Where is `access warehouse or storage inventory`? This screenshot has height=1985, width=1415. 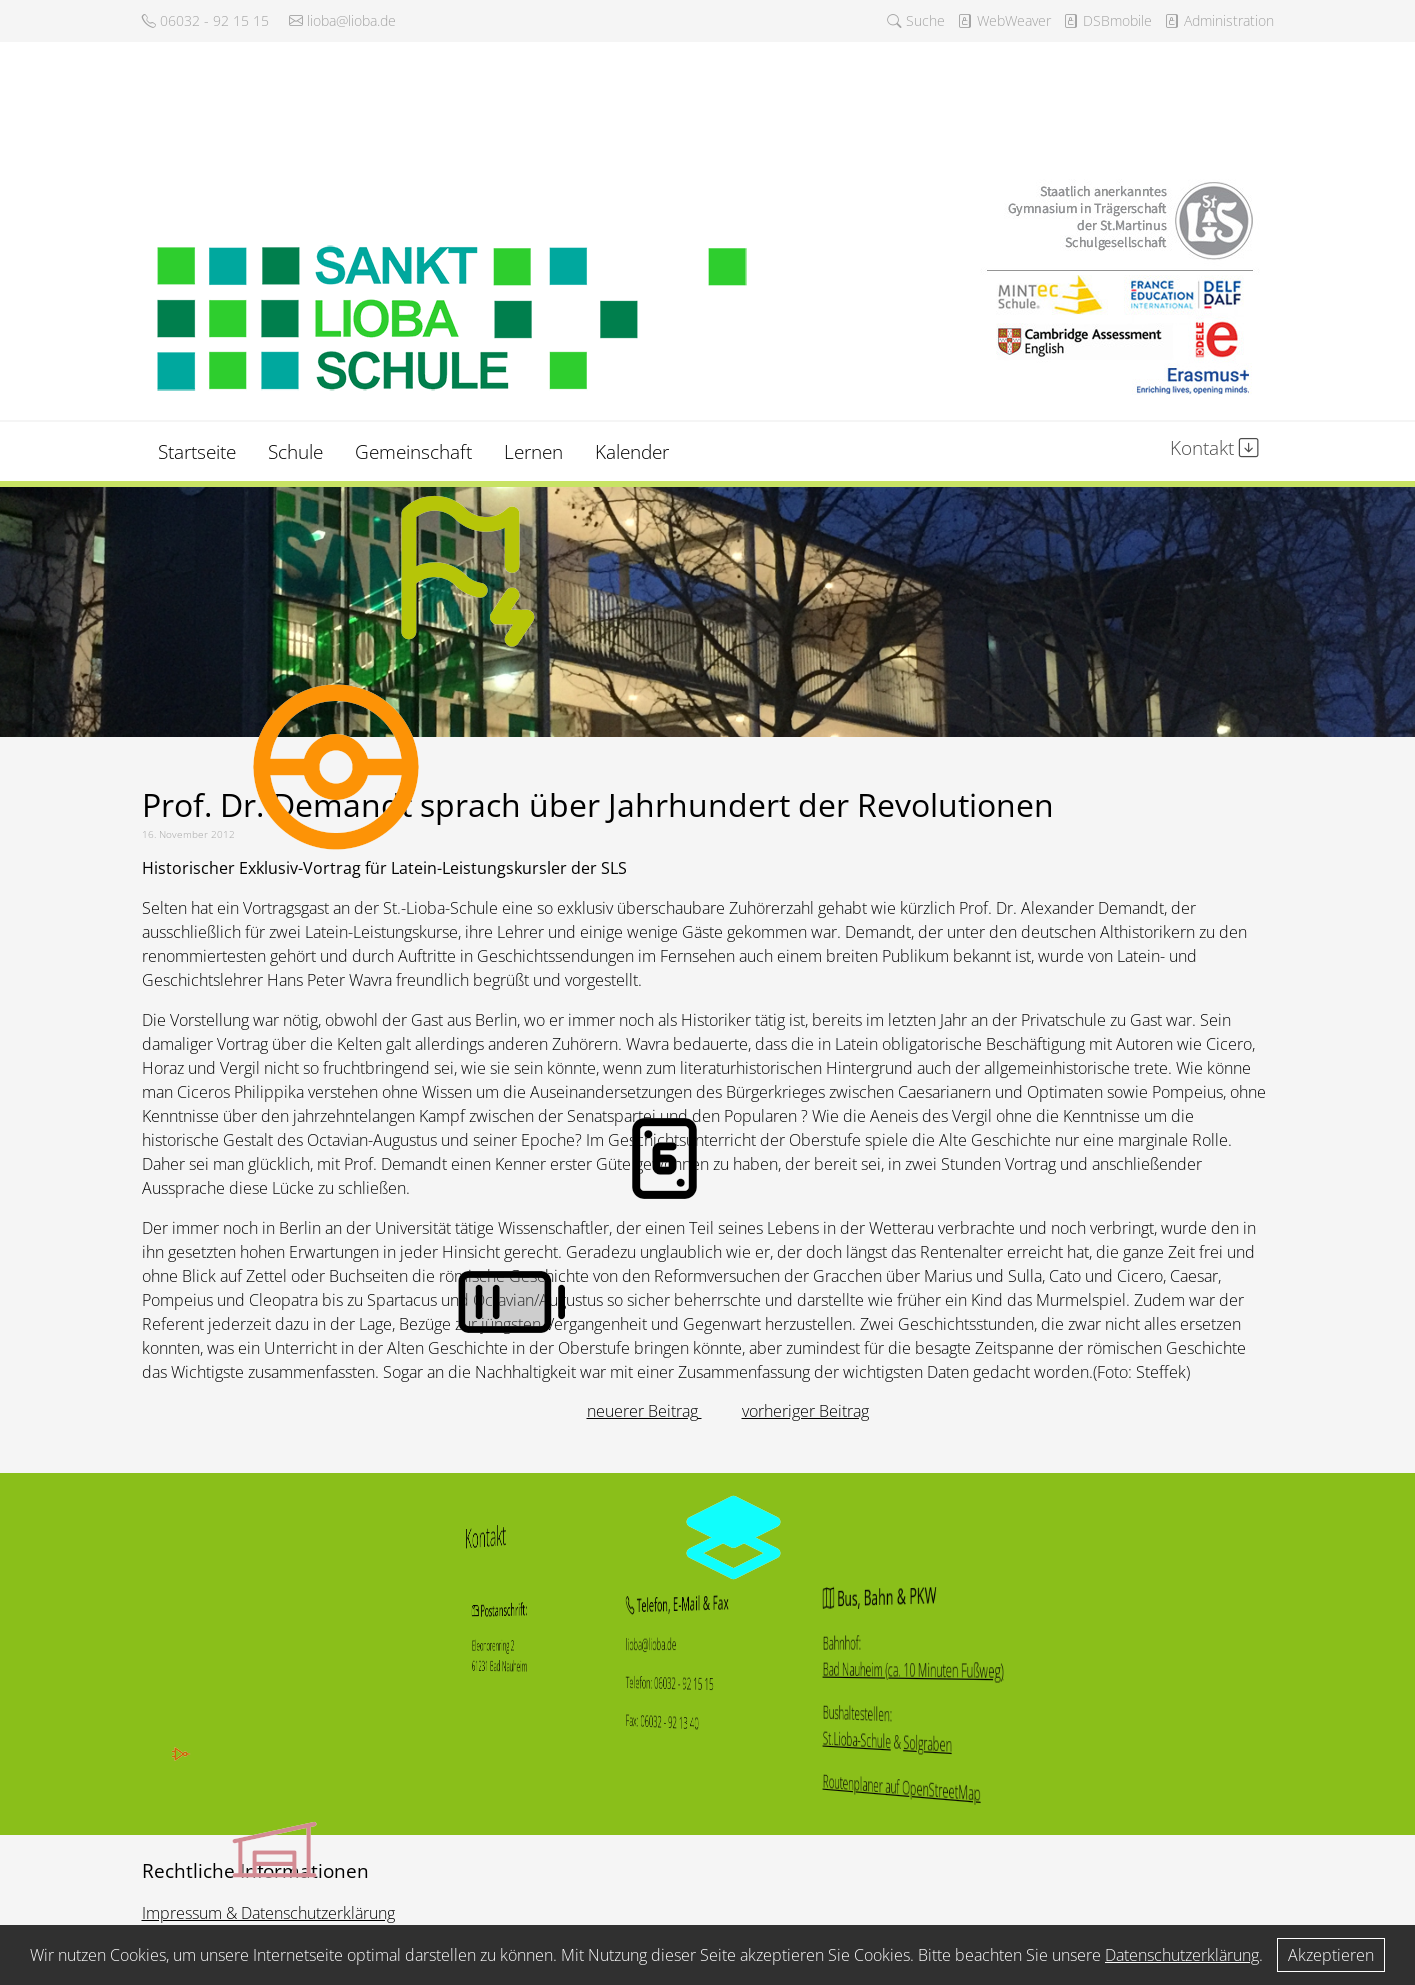
access warehouse or storage inventory is located at coordinates (274, 1852).